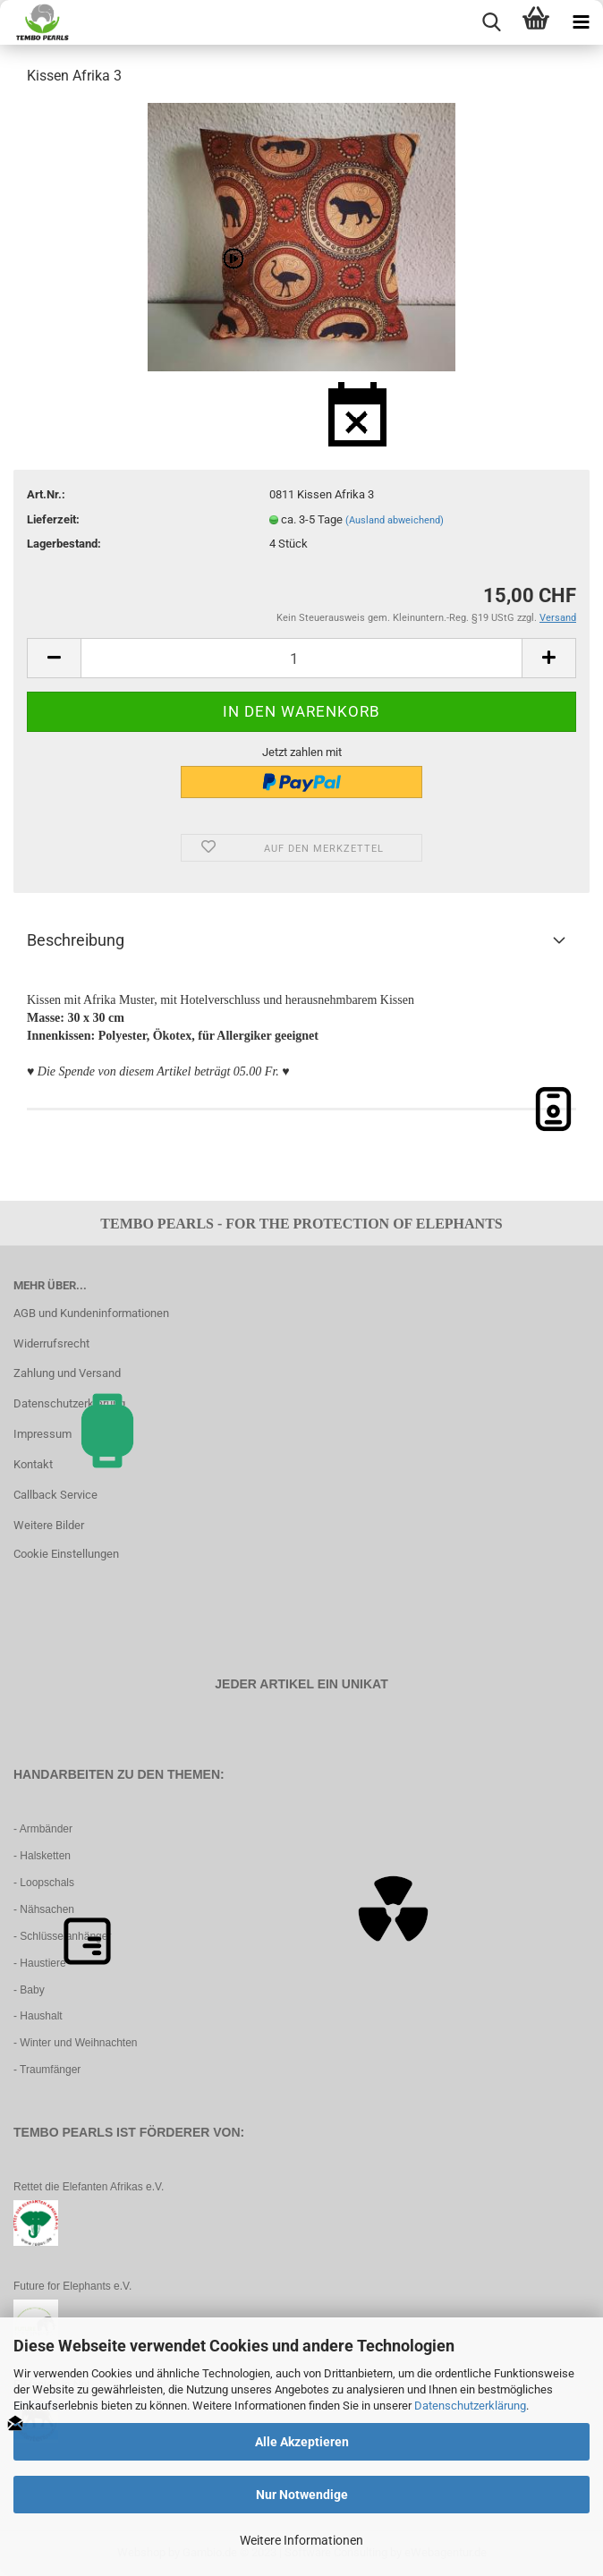 The width and height of the screenshot is (603, 2576). What do you see at coordinates (15, 2423) in the screenshot?
I see `an opened or read email message` at bounding box center [15, 2423].